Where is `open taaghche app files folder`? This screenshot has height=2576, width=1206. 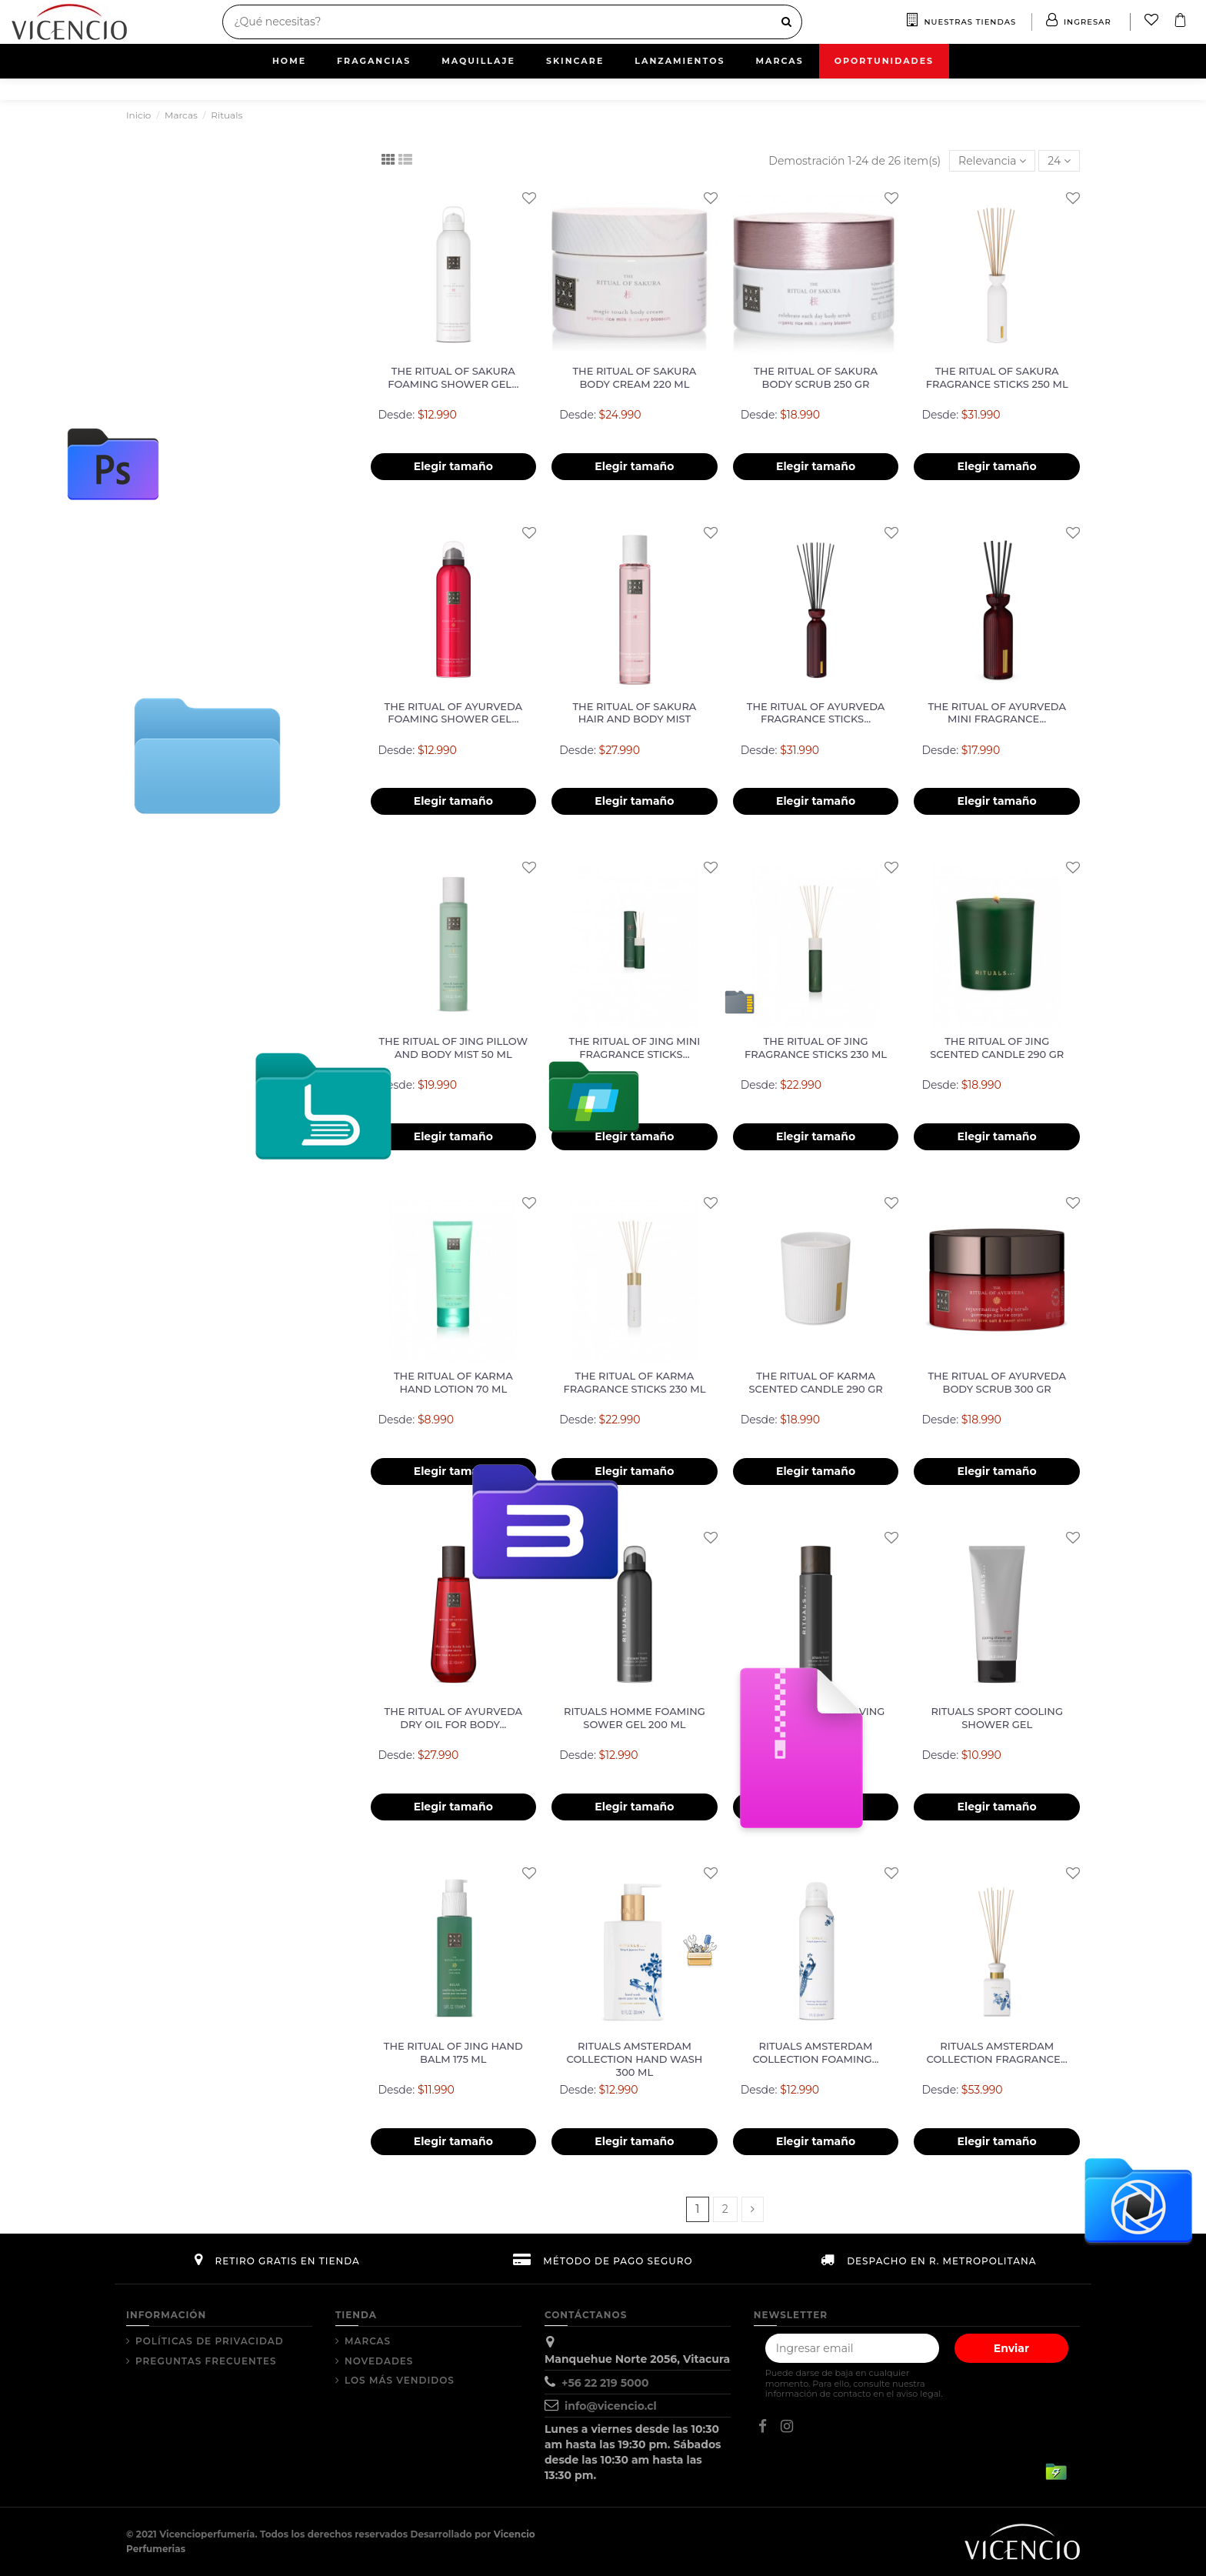 open taaghche app files folder is located at coordinates (322, 1109).